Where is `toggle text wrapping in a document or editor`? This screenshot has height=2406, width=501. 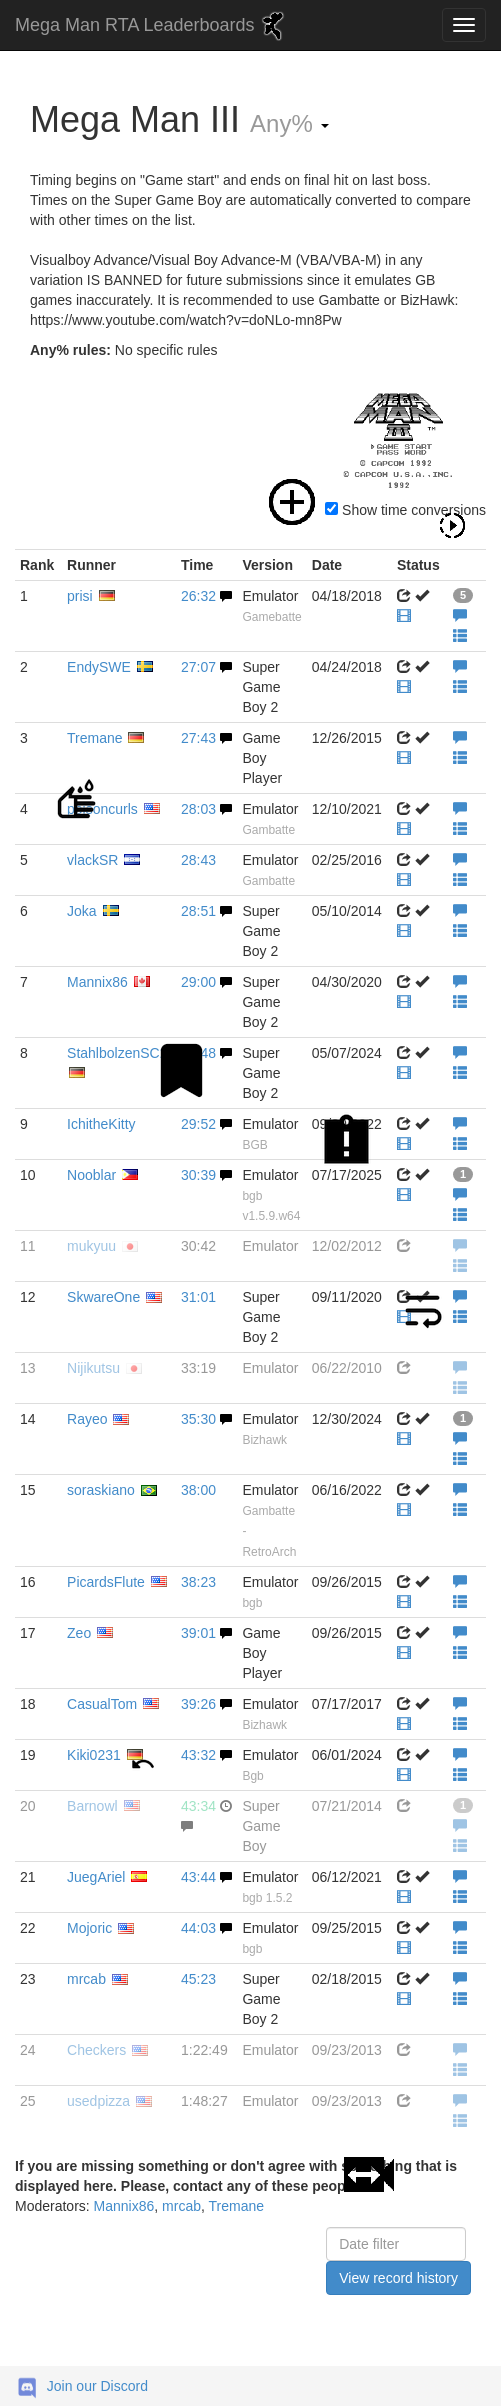 toggle text wrapping in a document or editor is located at coordinates (422, 1310).